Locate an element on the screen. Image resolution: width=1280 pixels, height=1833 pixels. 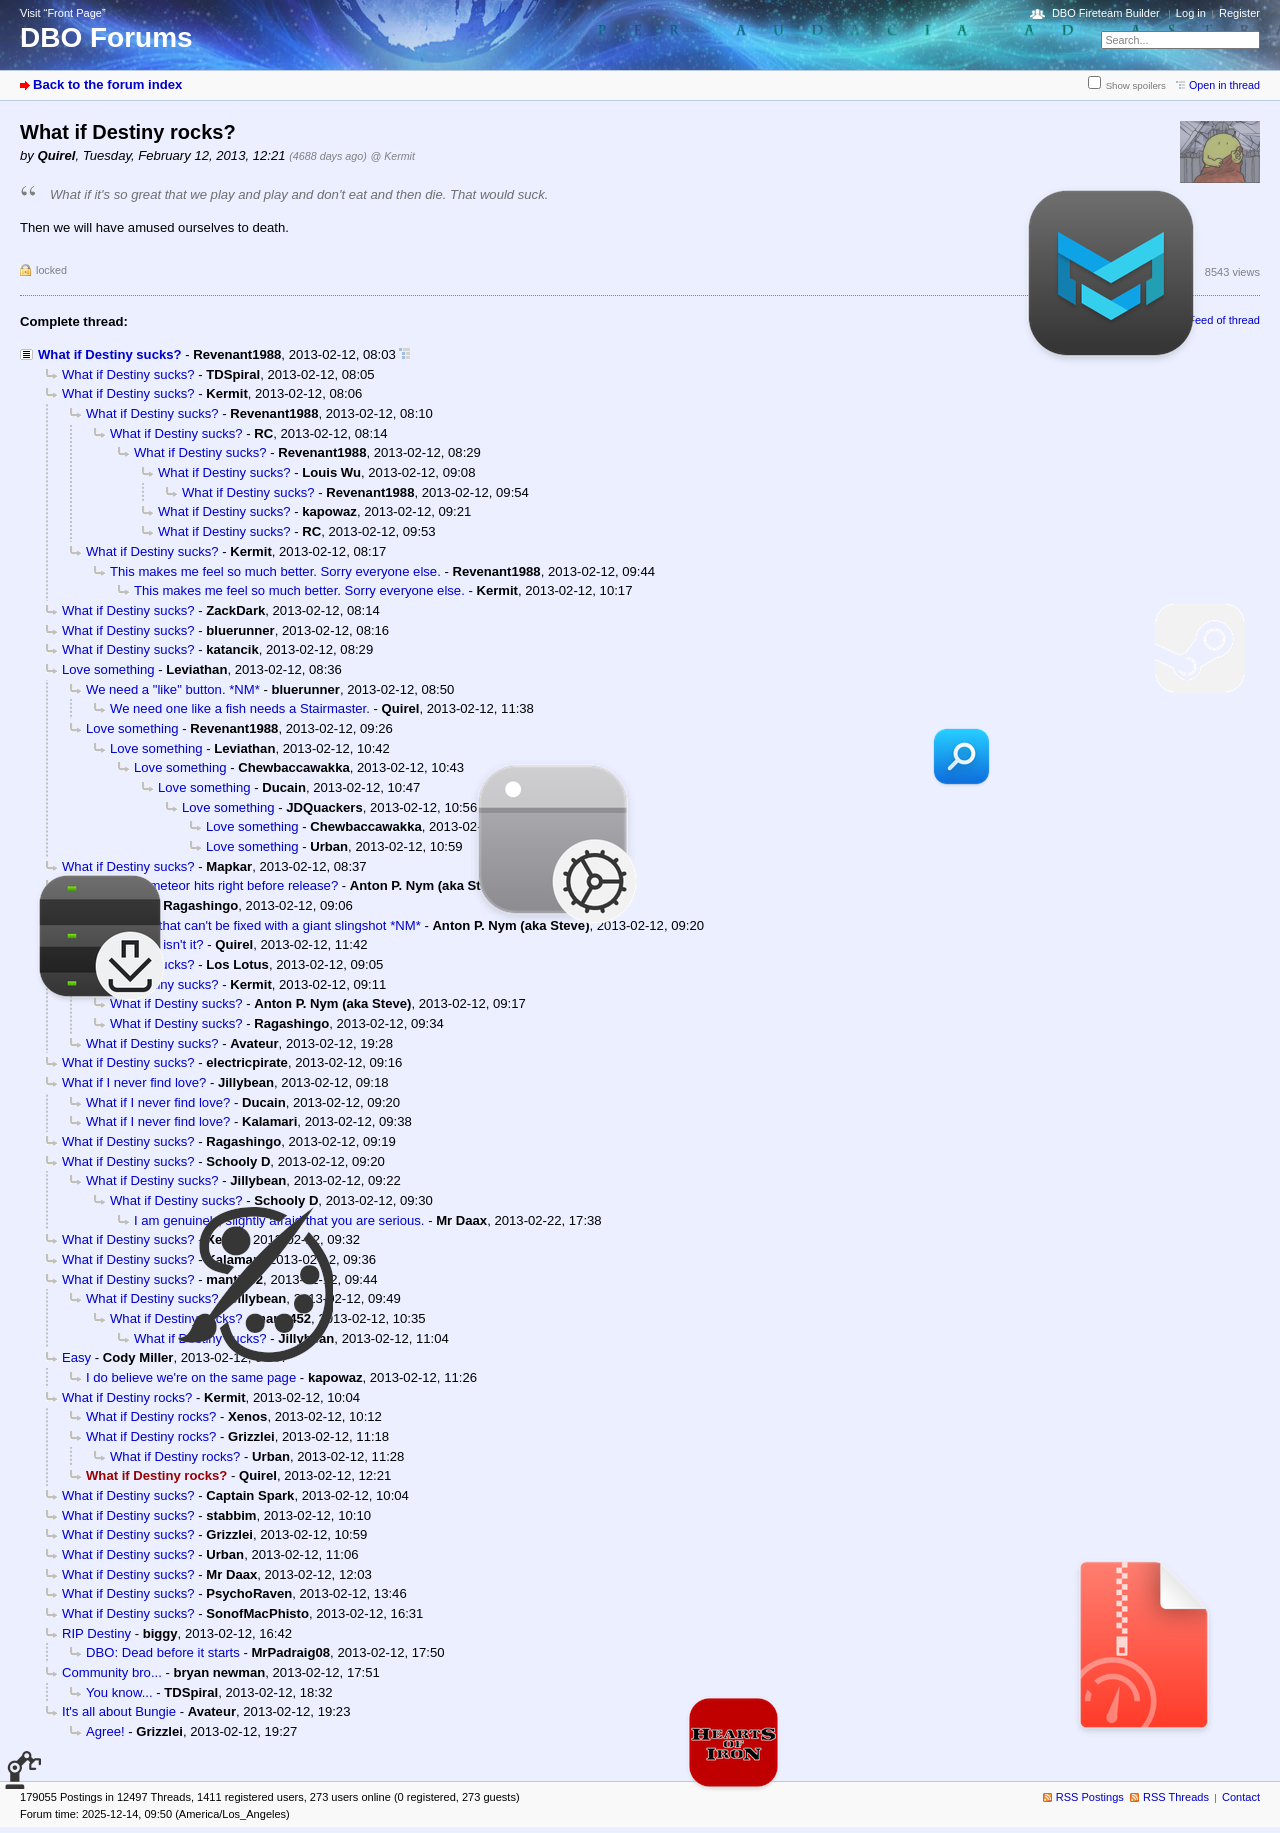
configure network server installation settings is located at coordinates (100, 936).